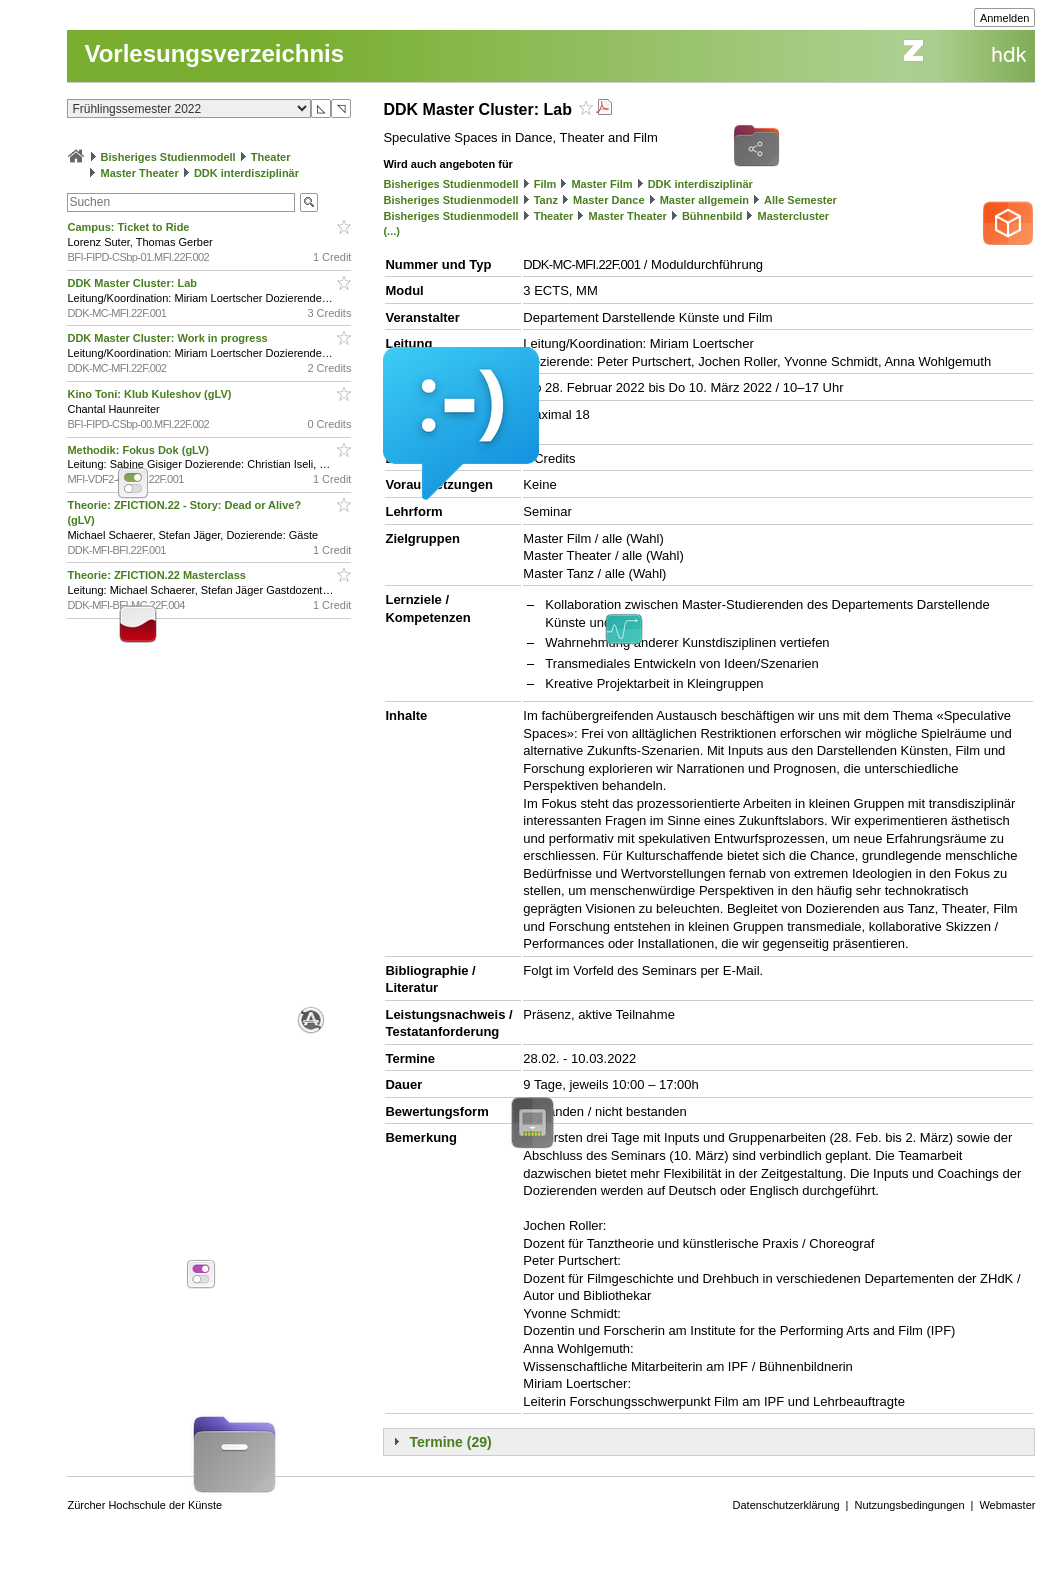 The height and width of the screenshot is (1582, 1049). I want to click on a sega genesis ROM file, so click(532, 1122).